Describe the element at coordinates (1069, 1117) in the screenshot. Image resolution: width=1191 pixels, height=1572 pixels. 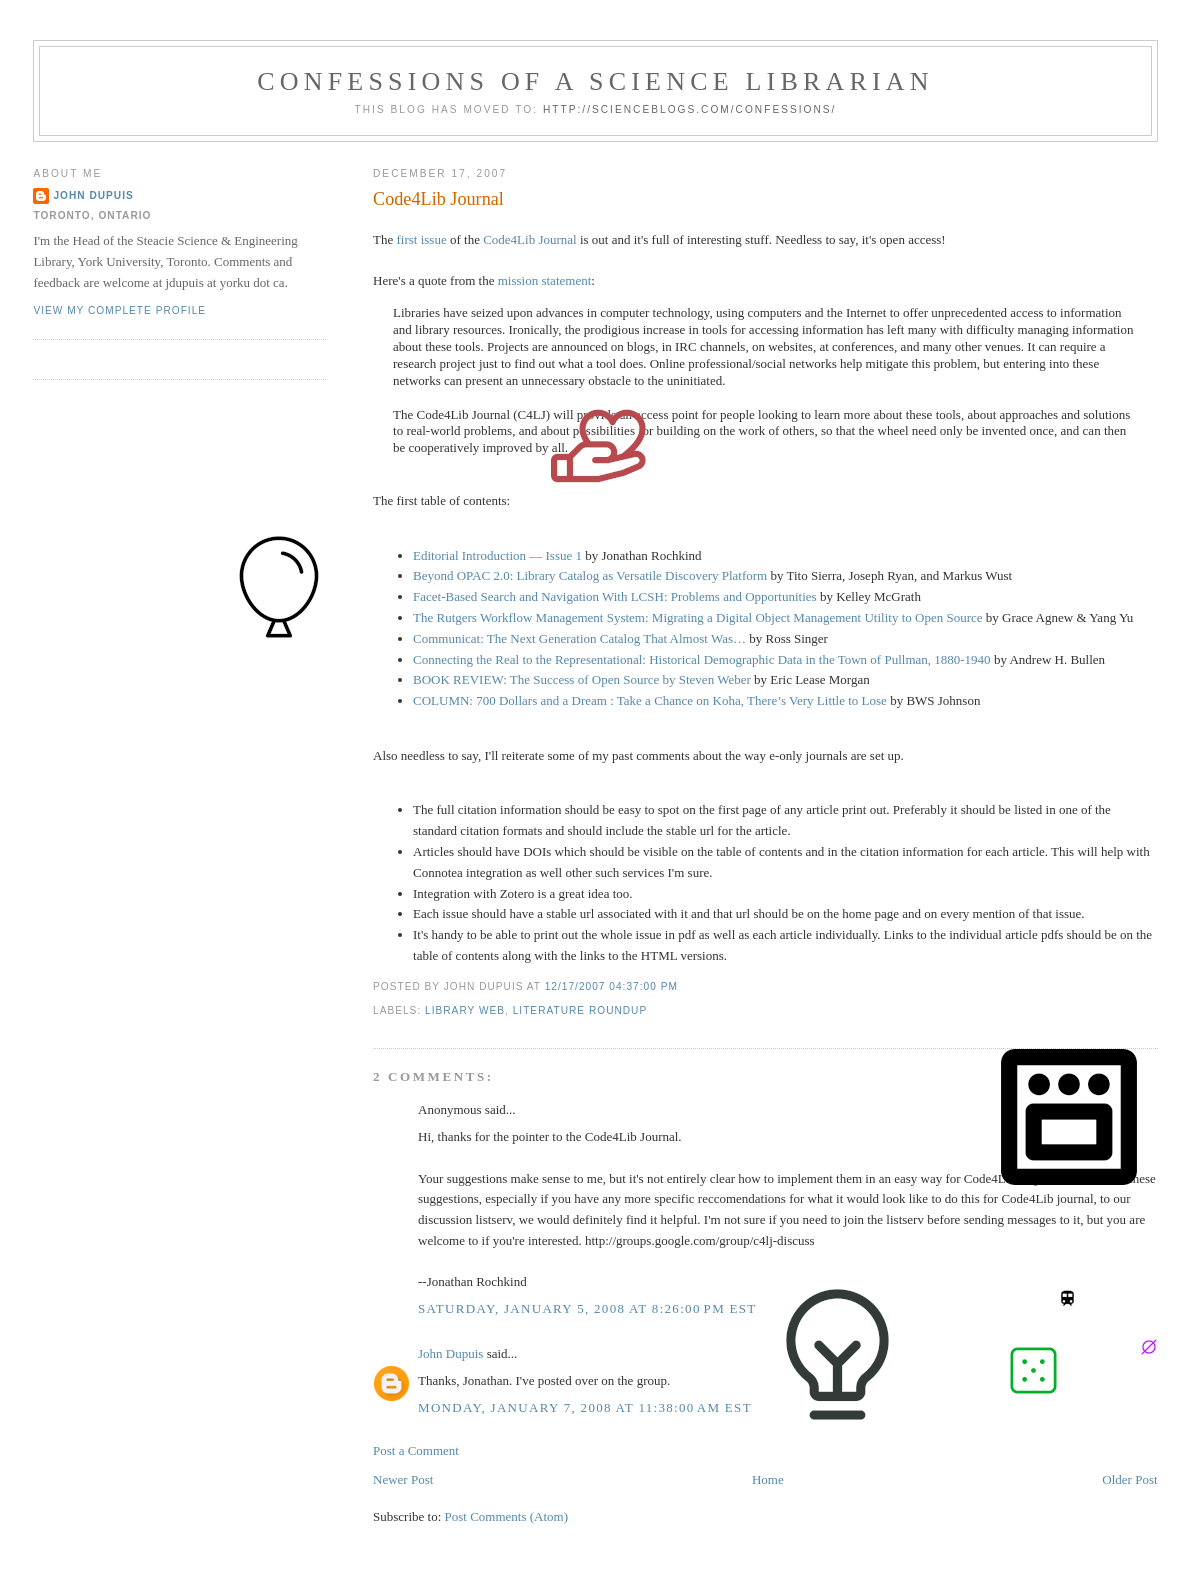
I see `access oven or cooking appliance controls` at that location.